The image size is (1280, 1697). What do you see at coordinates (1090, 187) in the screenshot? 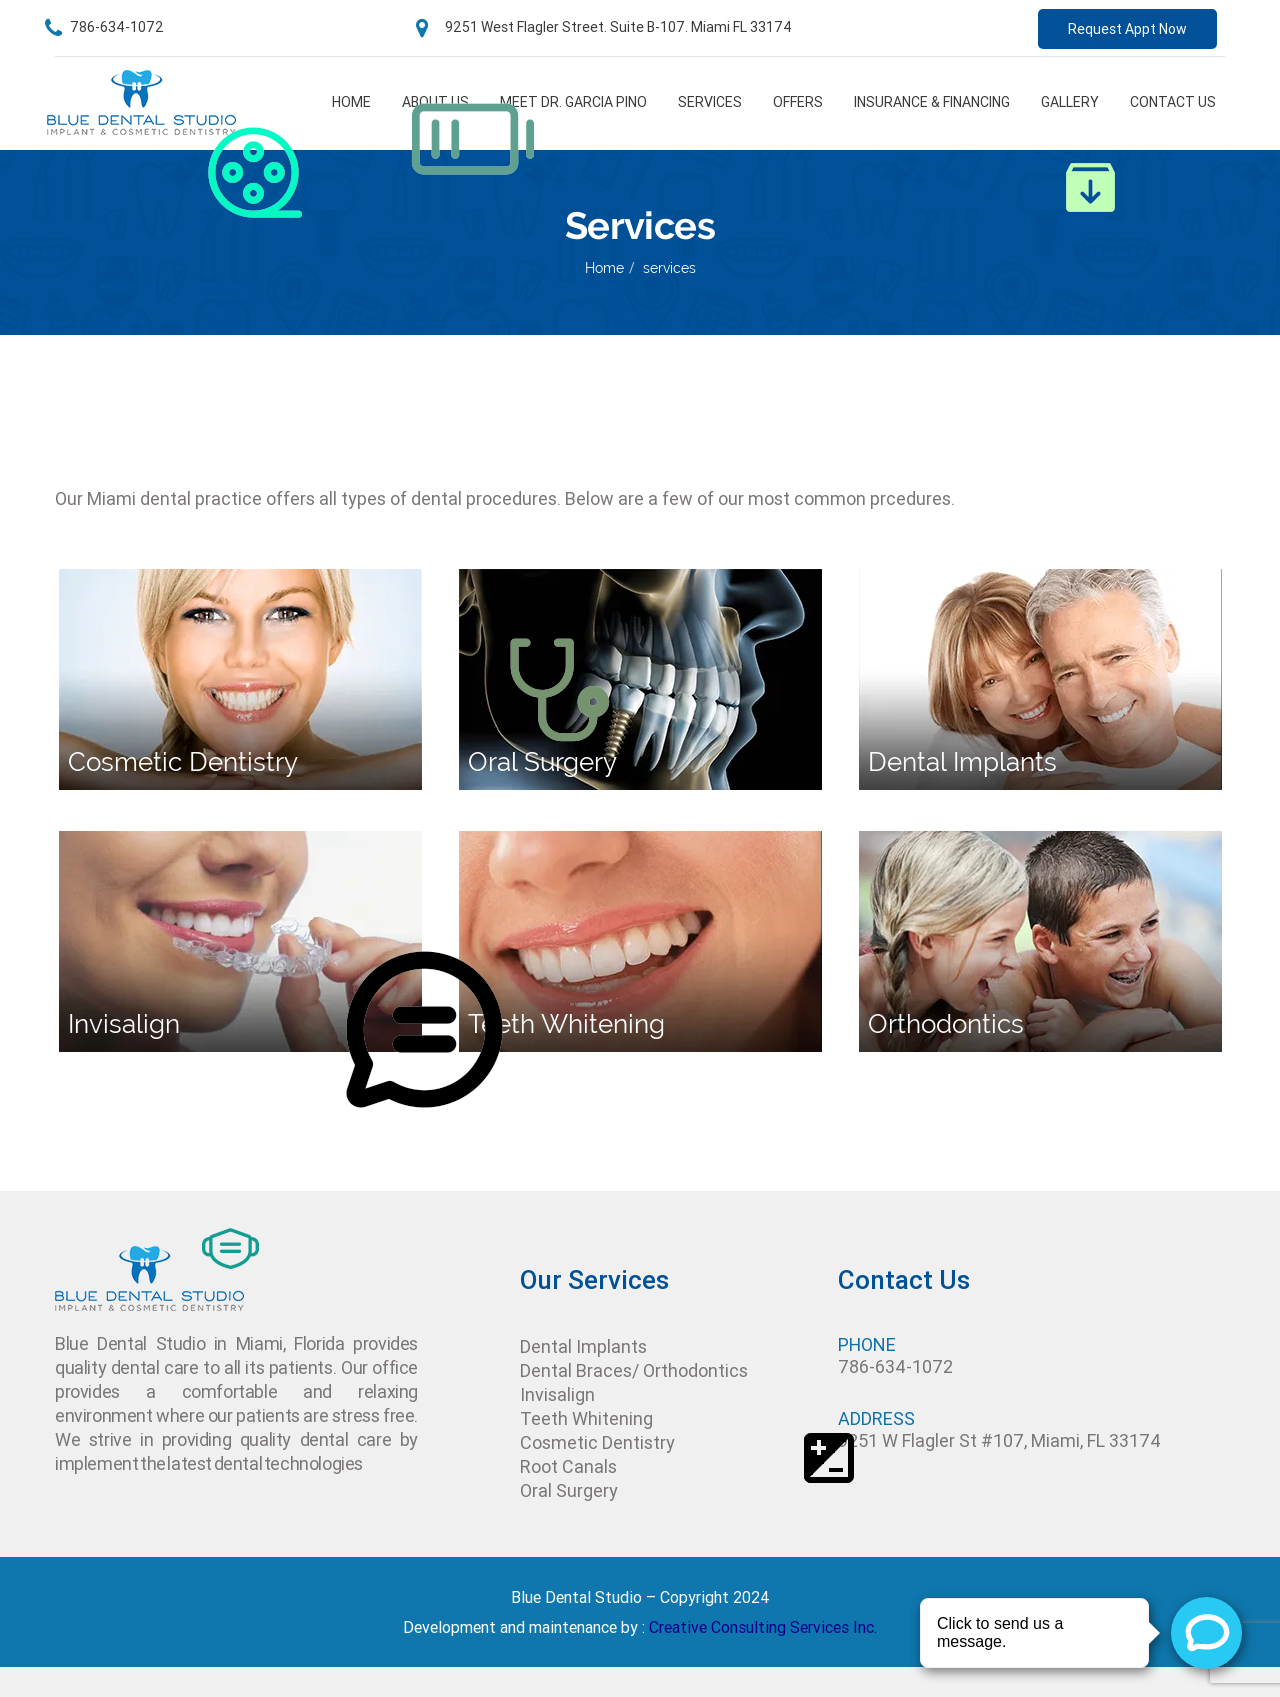
I see `download to storage or archive` at bounding box center [1090, 187].